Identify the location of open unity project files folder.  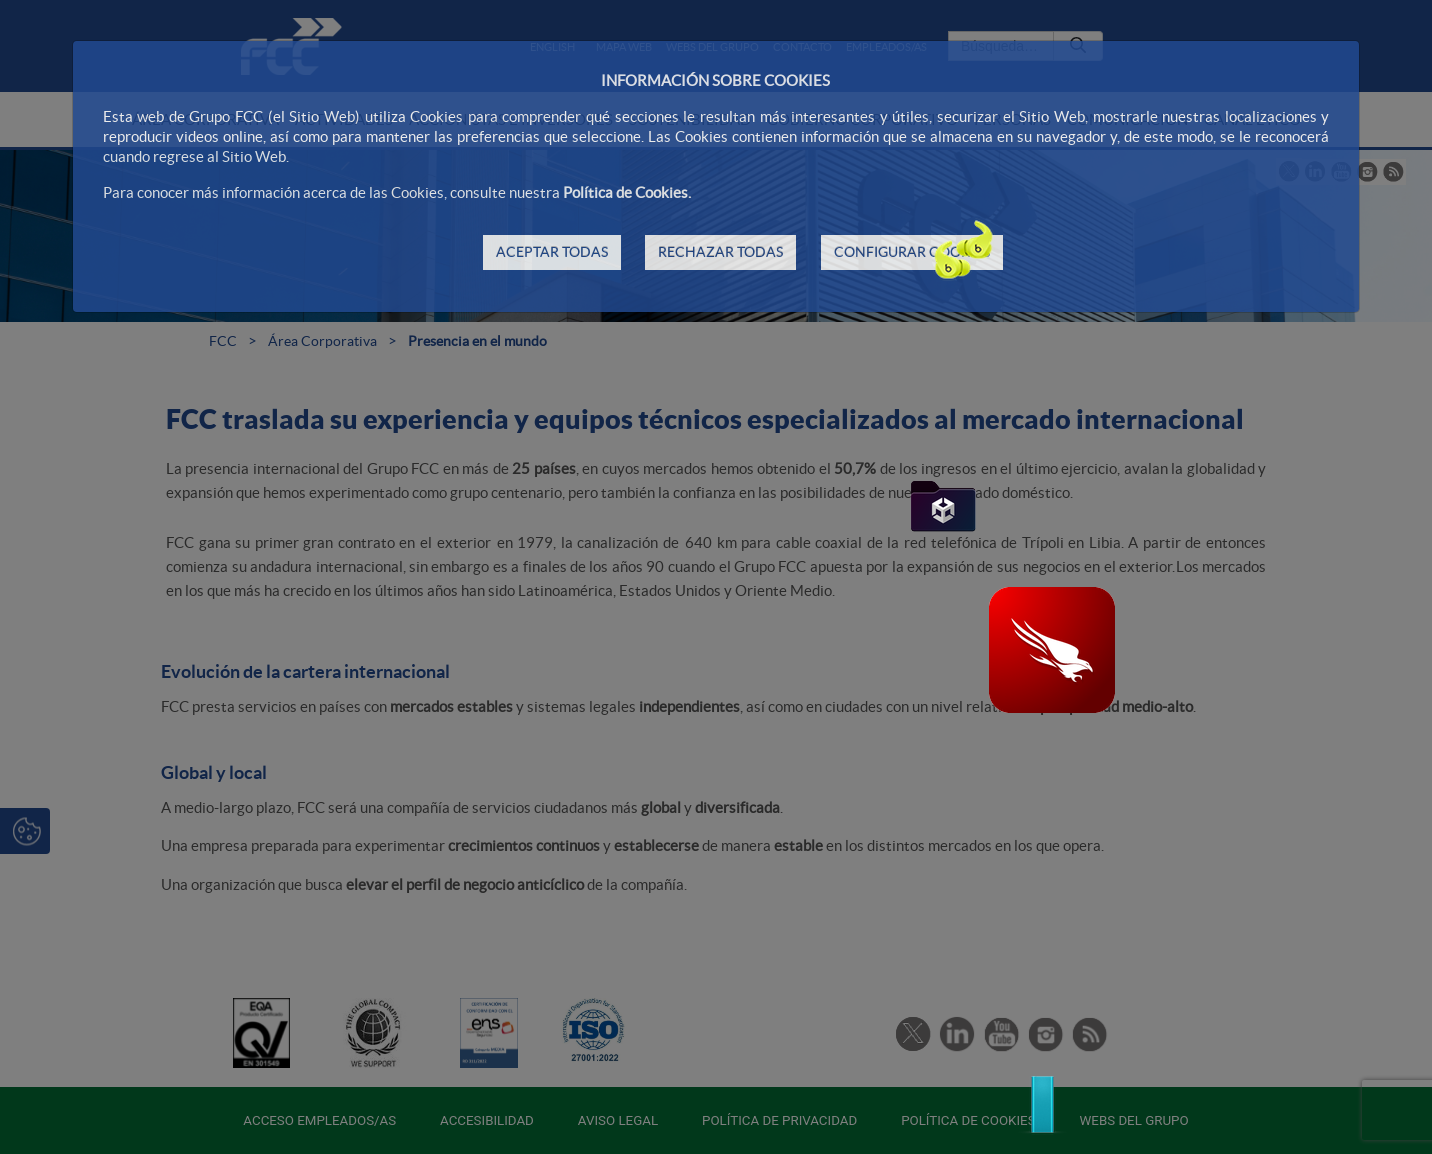
(943, 508).